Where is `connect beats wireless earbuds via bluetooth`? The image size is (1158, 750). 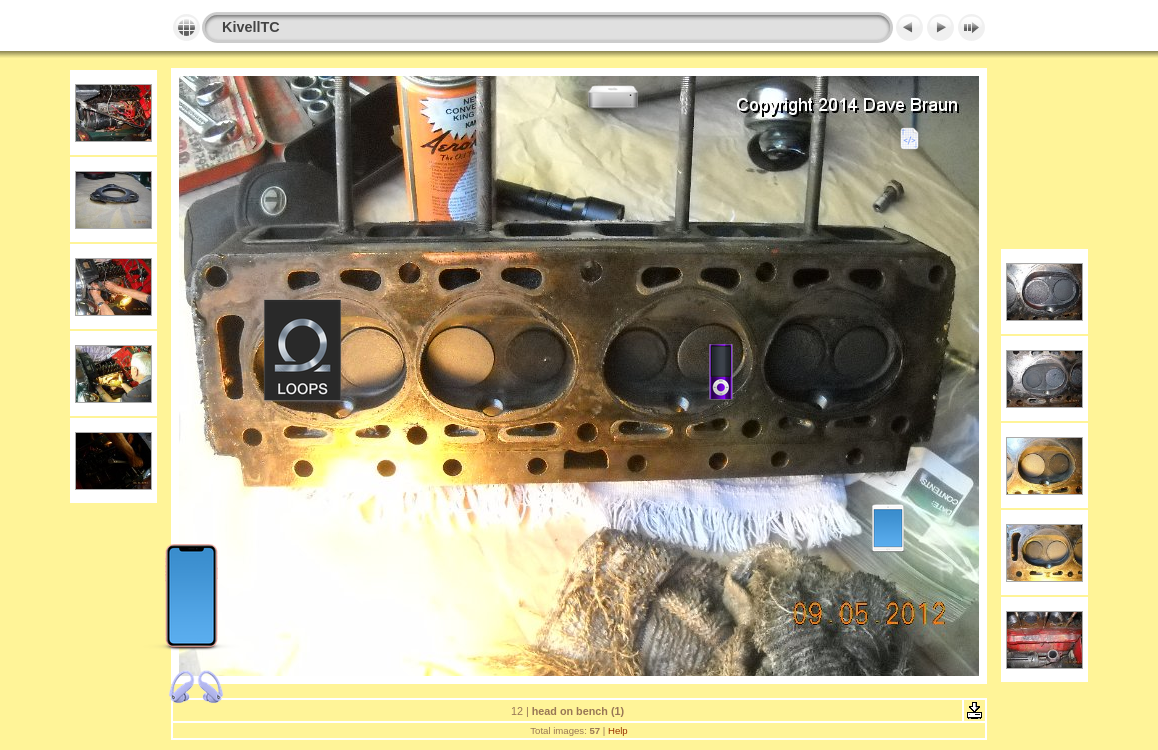
connect beats wireless earbuds via bluetooth is located at coordinates (196, 689).